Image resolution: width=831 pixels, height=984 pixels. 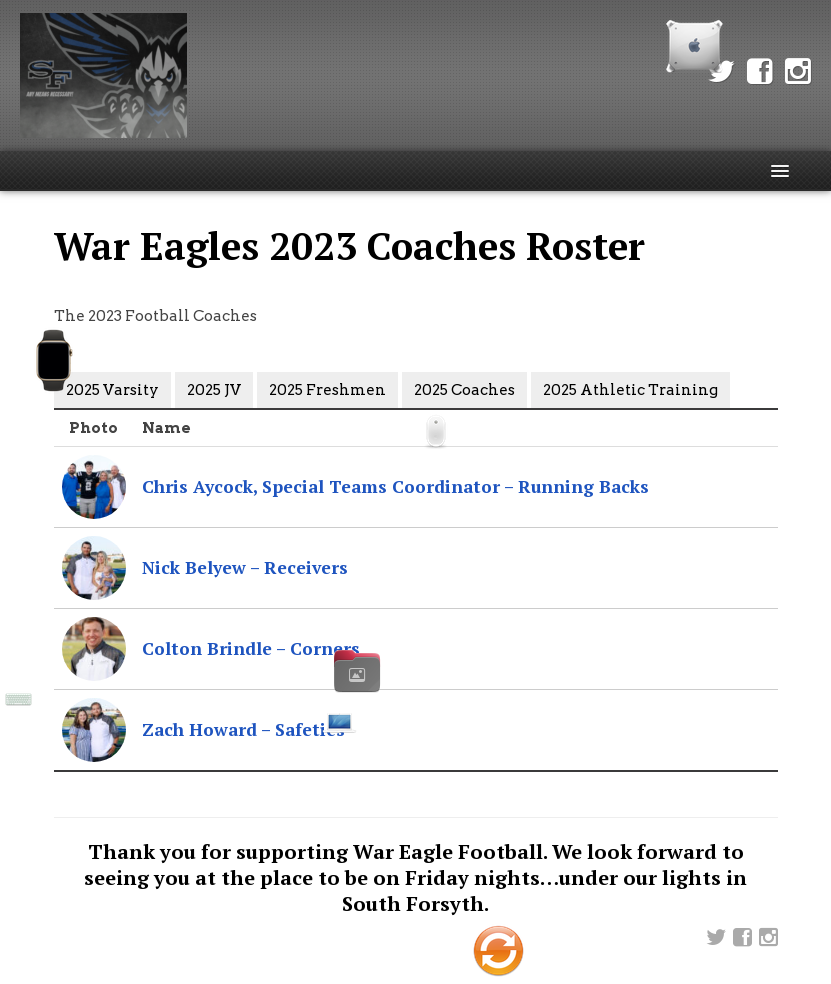 I want to click on keyboard connected and ready, so click(x=18, y=699).